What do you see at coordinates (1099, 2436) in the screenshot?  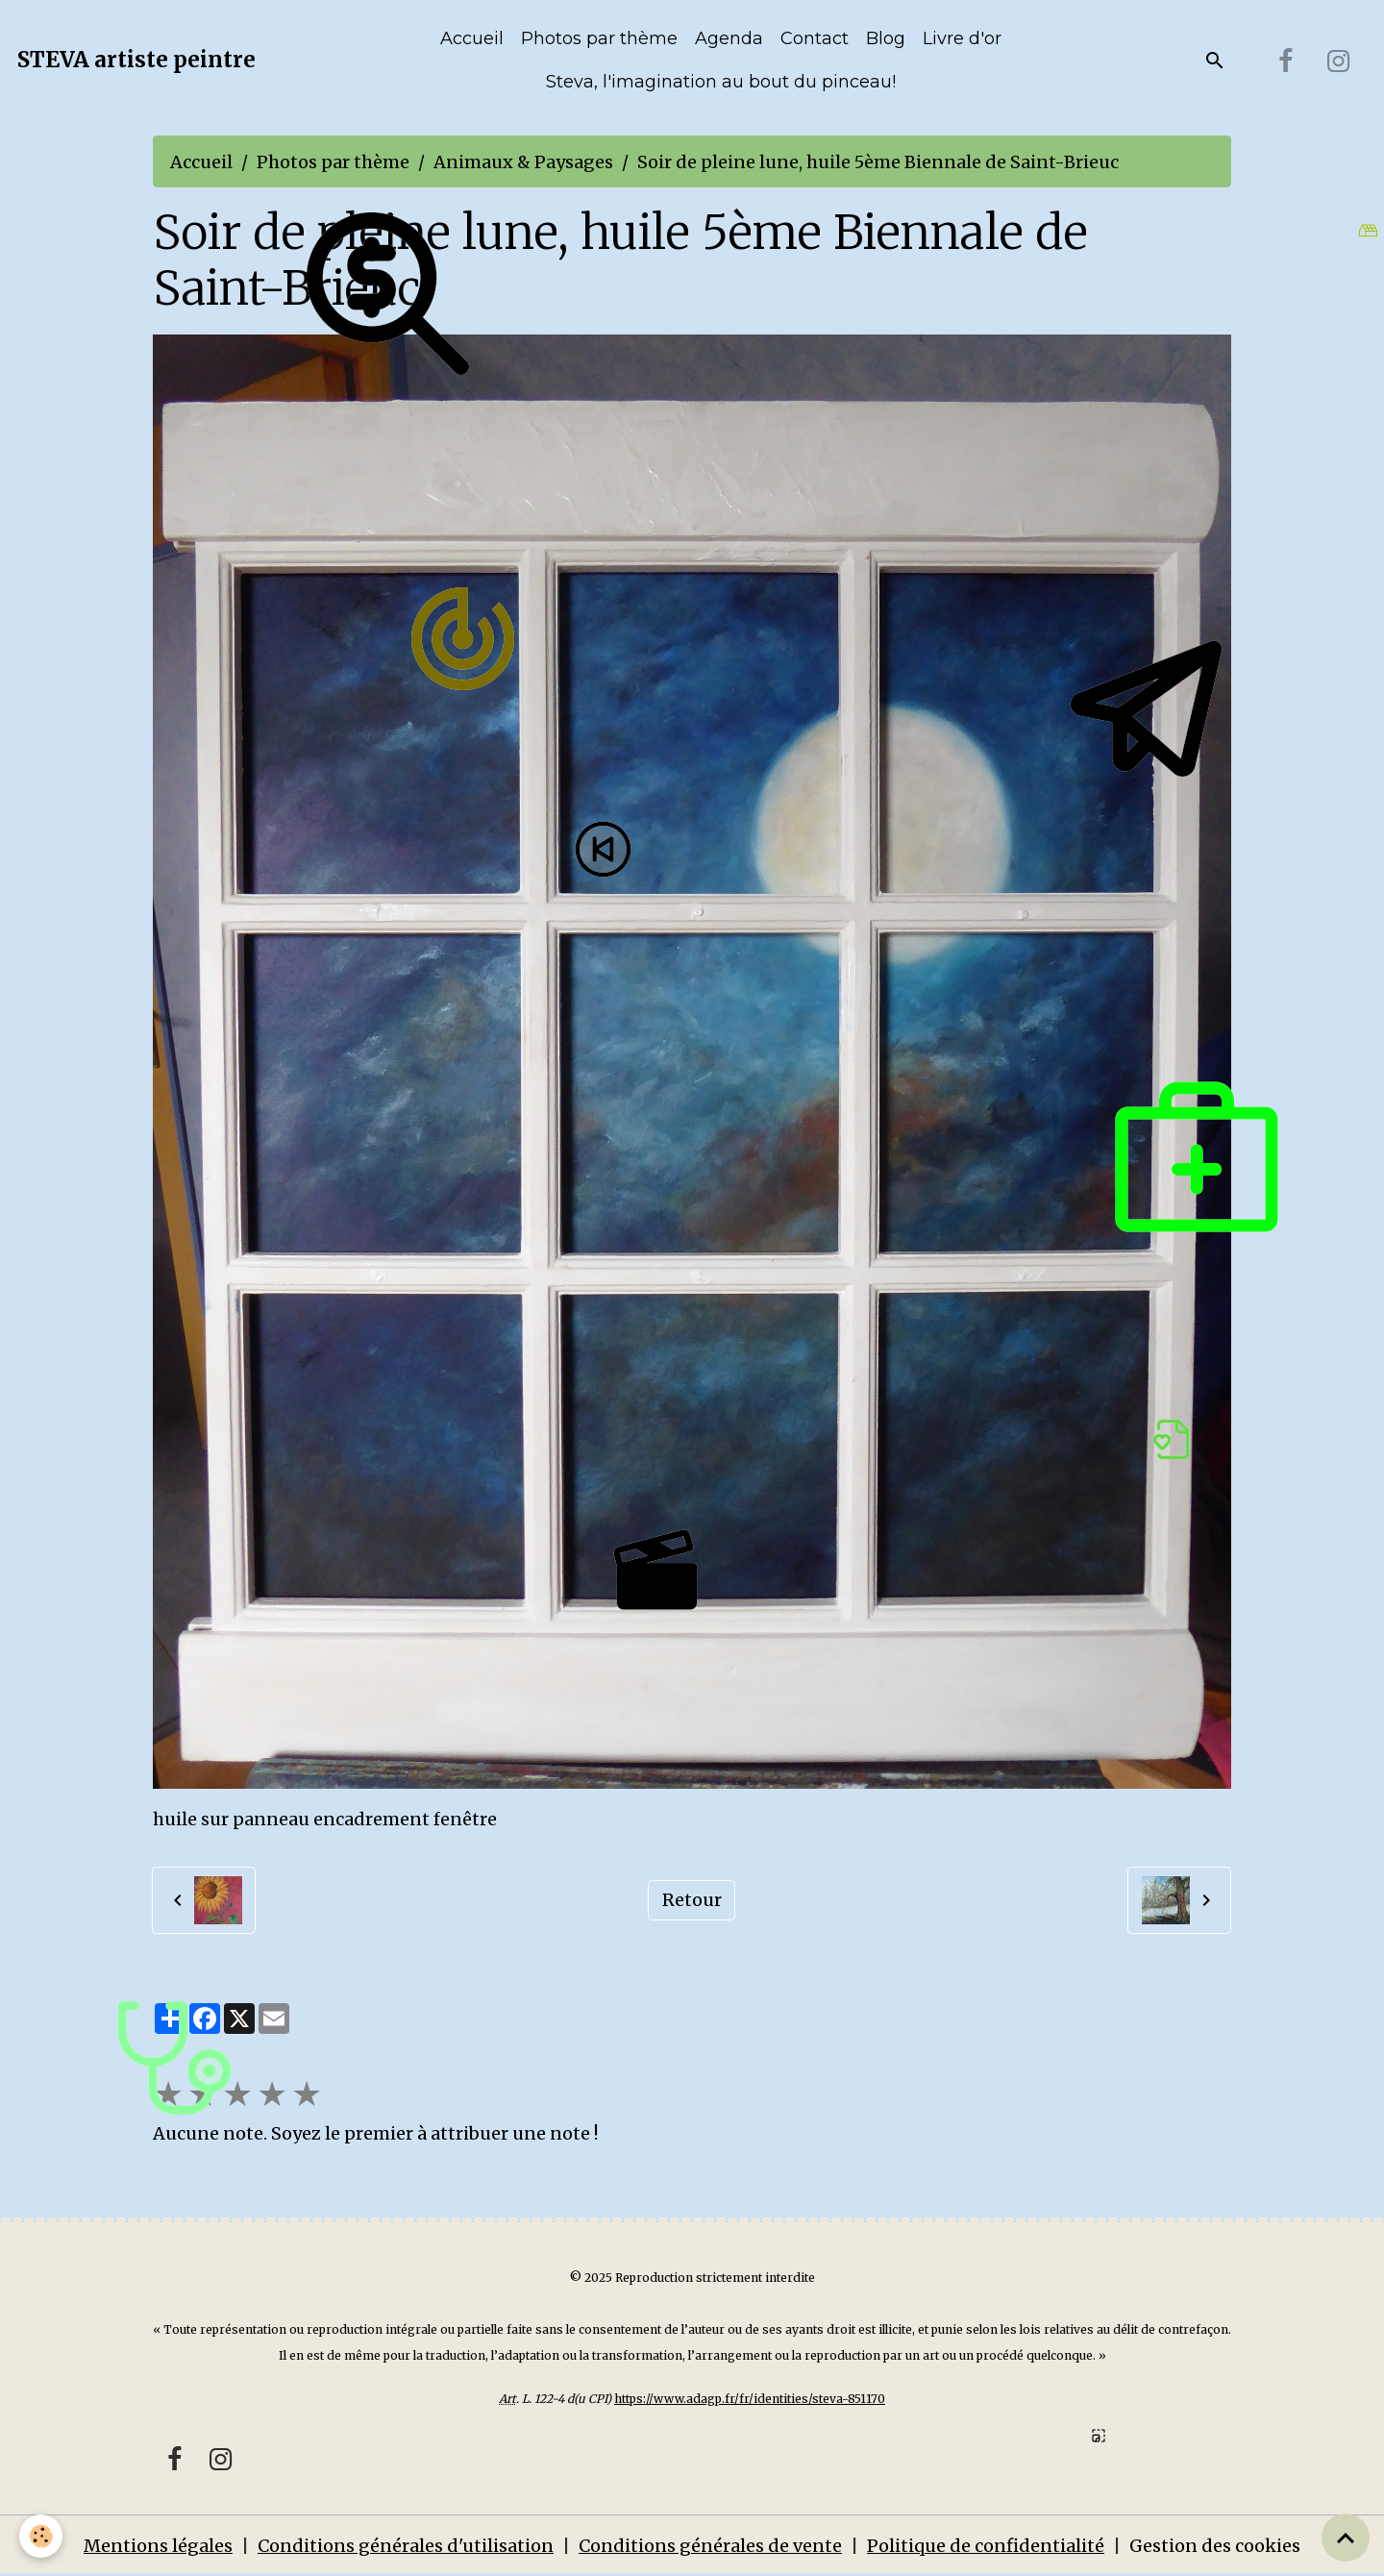 I see `enable picture-in-picture mode for an image` at bounding box center [1099, 2436].